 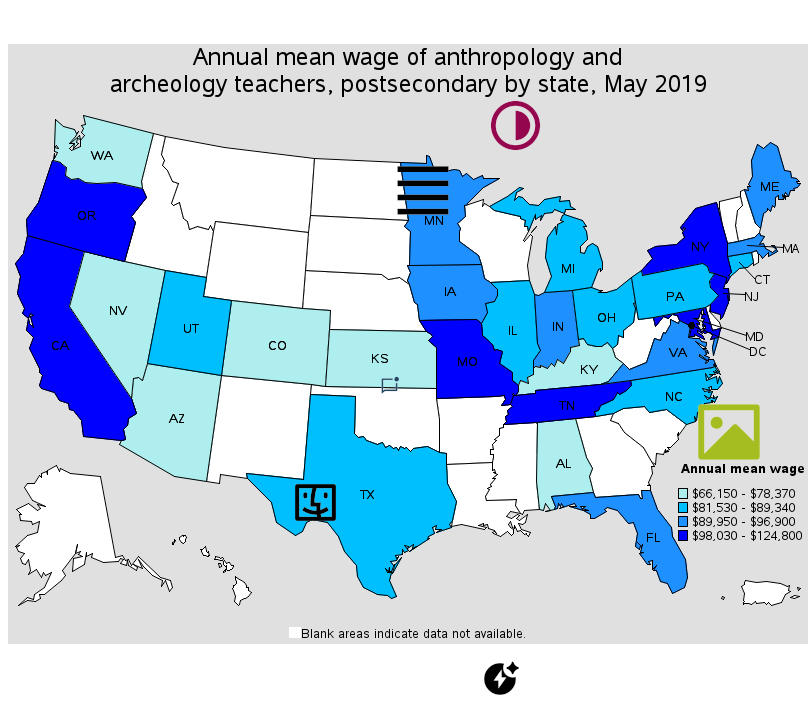 I want to click on view image or photo, so click(x=729, y=432).